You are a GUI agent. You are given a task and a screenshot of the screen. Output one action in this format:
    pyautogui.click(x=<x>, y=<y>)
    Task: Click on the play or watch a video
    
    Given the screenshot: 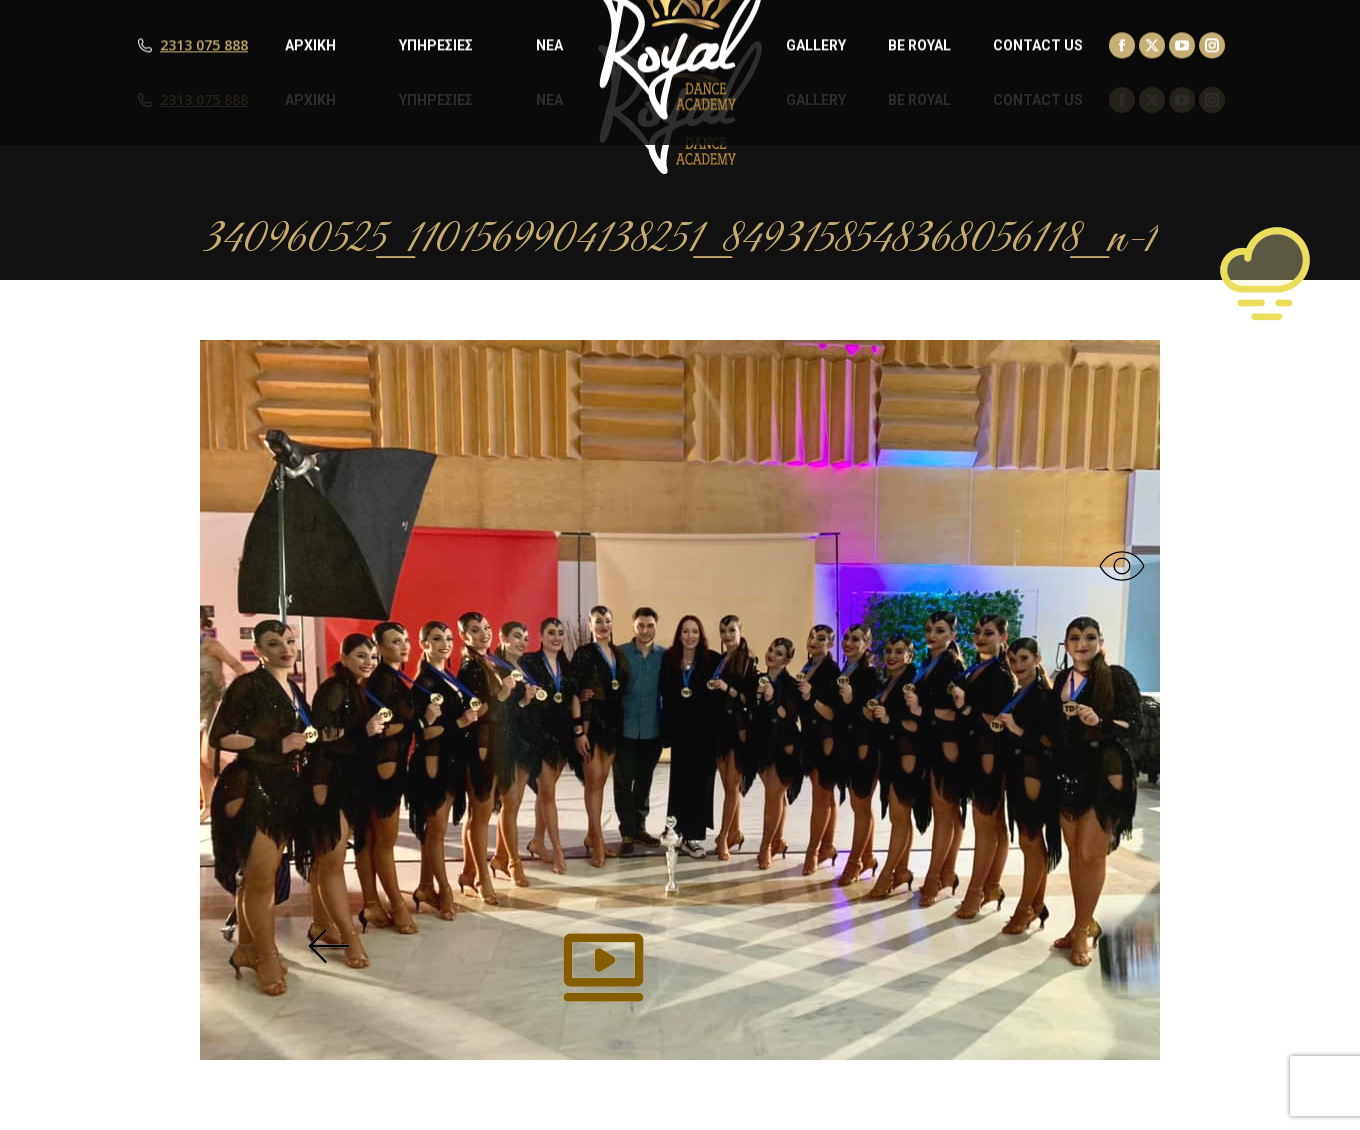 What is the action you would take?
    pyautogui.click(x=603, y=967)
    